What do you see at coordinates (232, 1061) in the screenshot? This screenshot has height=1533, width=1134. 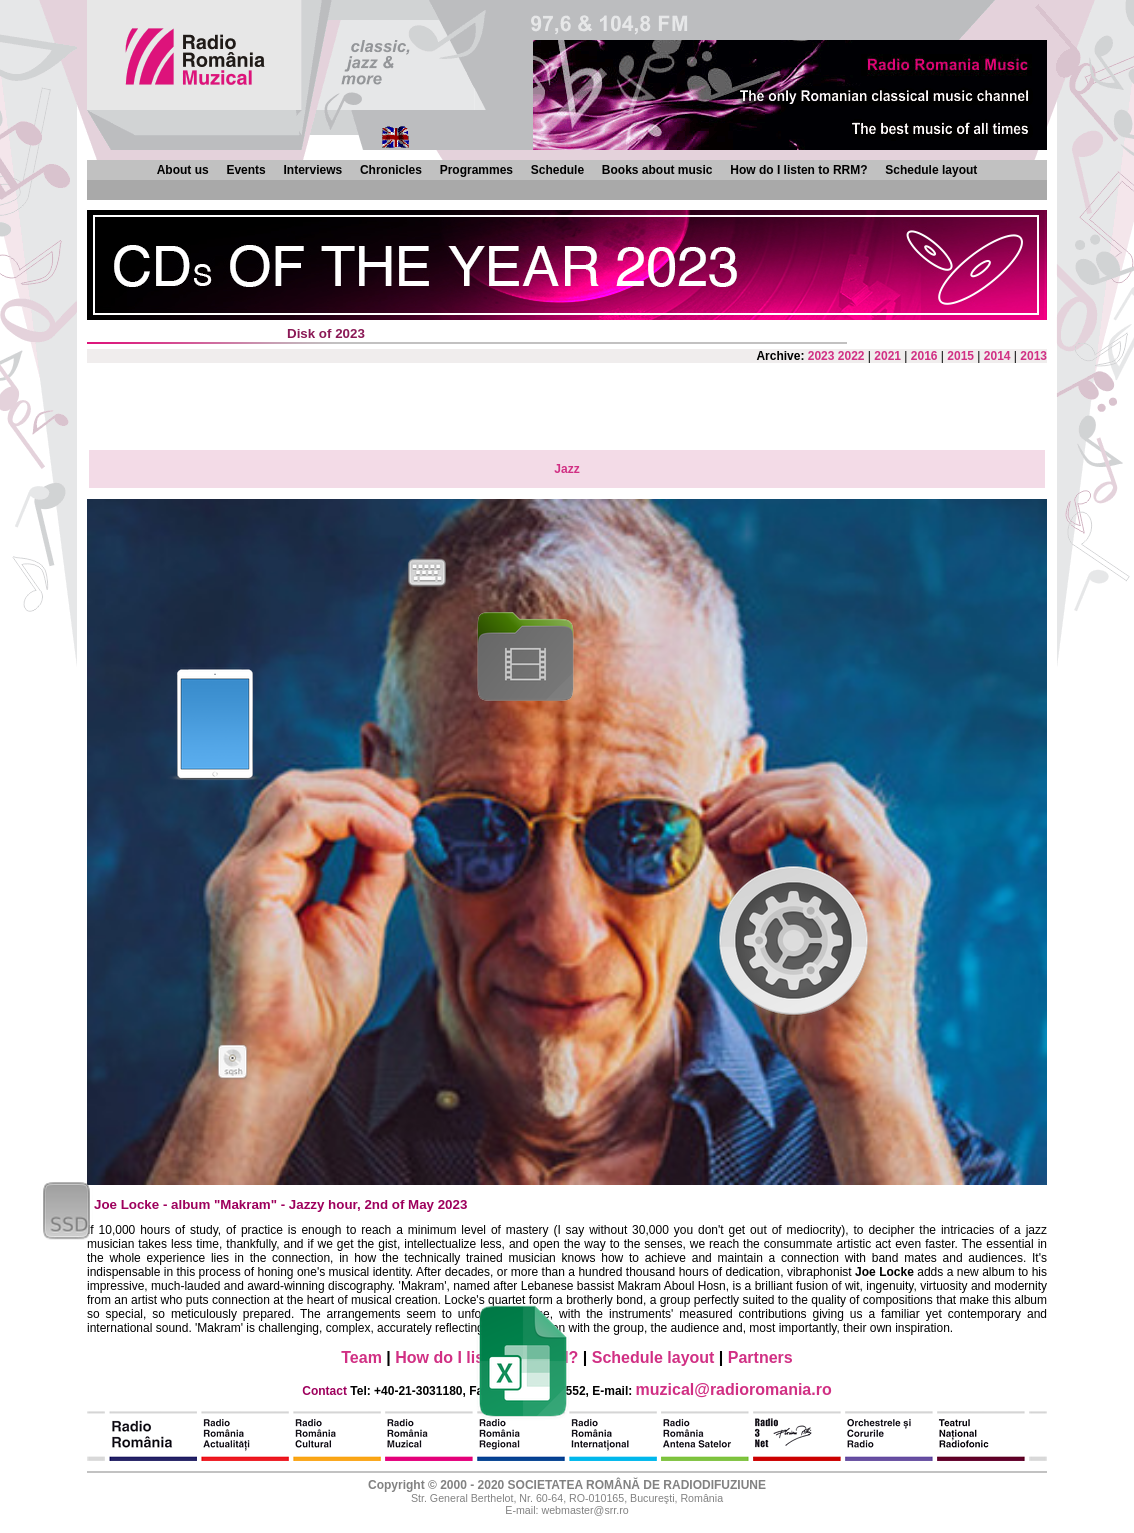 I see `a squashfs compressed filesystem image file` at bounding box center [232, 1061].